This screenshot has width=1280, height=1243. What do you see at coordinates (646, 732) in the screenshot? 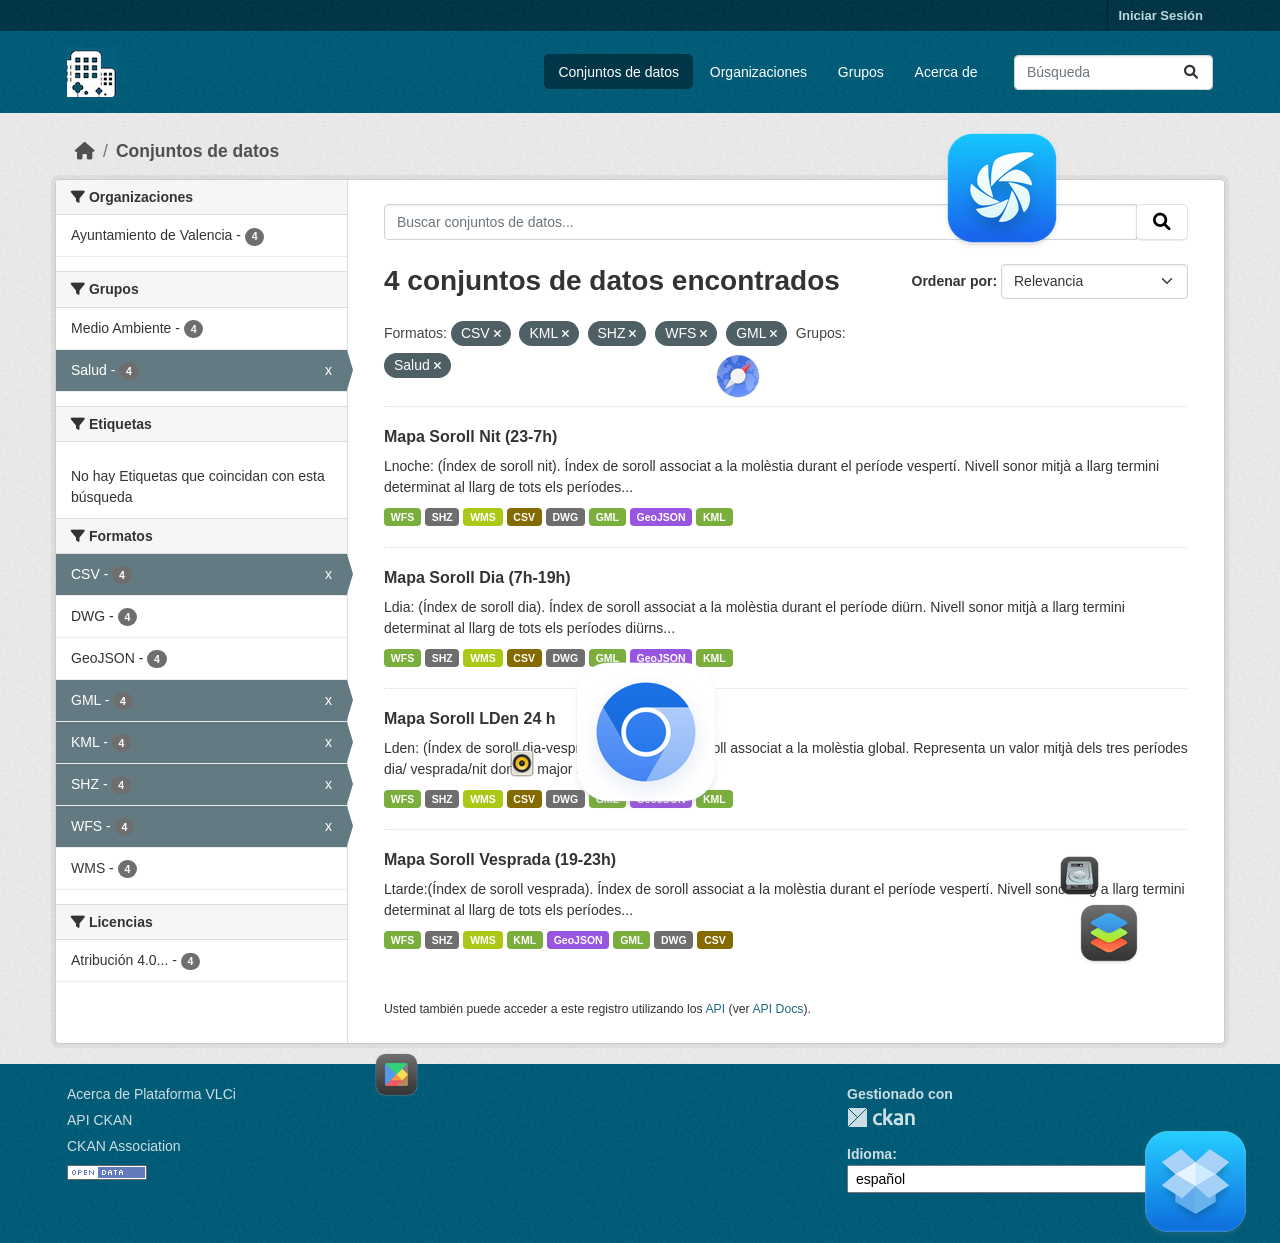
I see `open chromium web browser` at bounding box center [646, 732].